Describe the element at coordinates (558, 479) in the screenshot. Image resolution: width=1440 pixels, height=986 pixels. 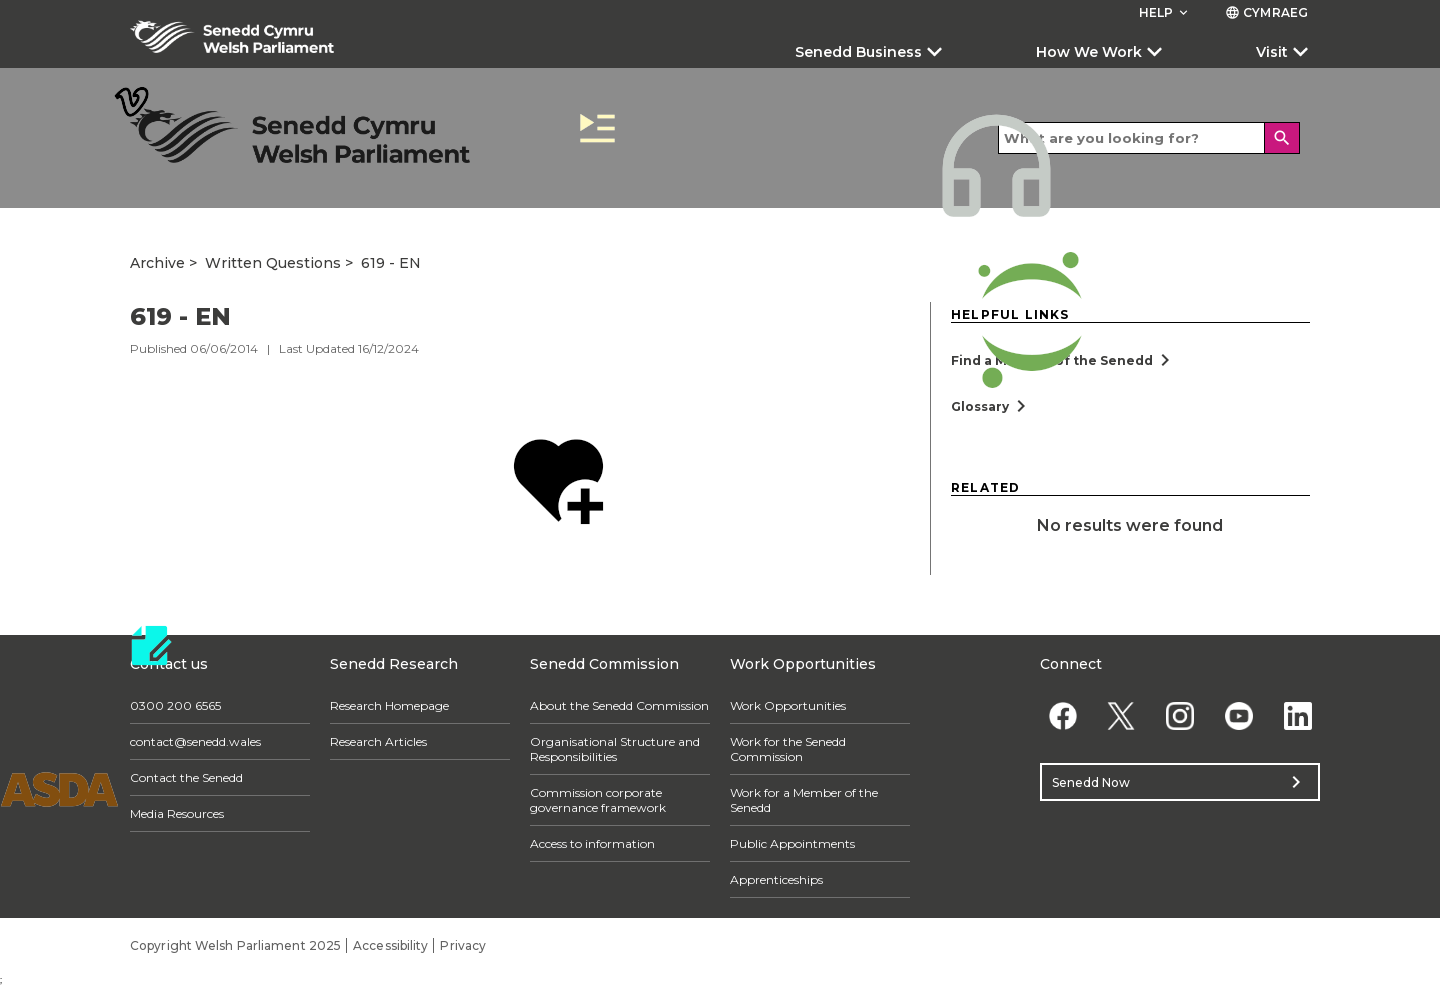
I see `add to favorites` at that location.